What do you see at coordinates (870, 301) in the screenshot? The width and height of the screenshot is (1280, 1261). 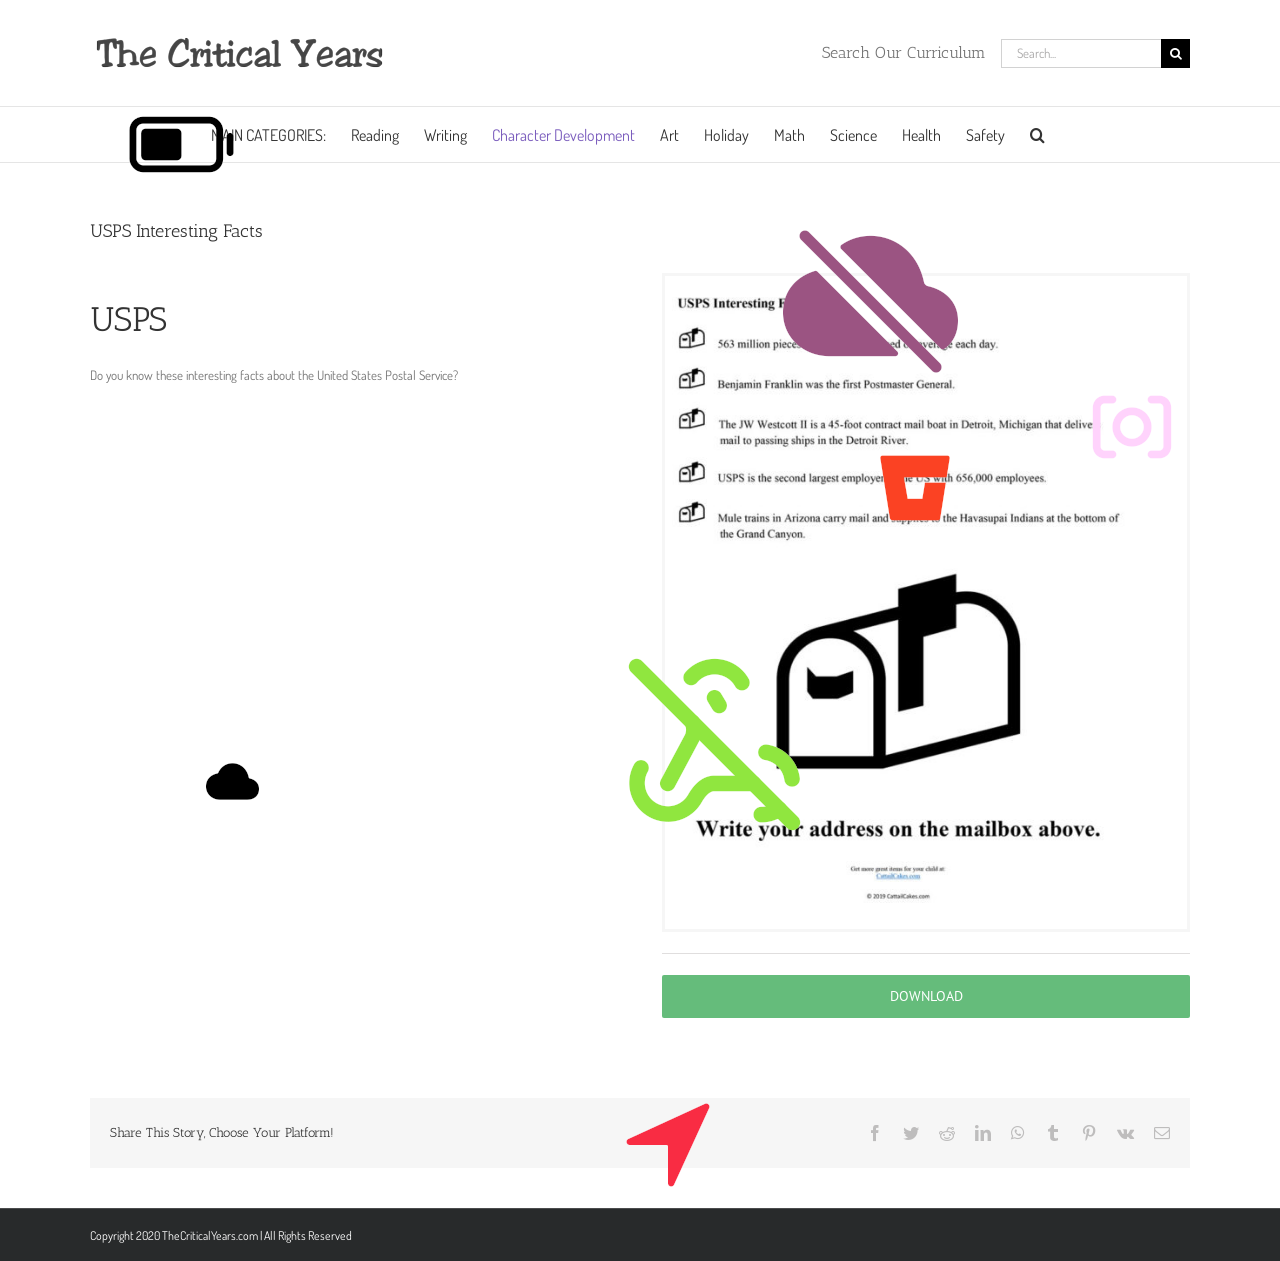 I see `indicates no cloud connection available` at bounding box center [870, 301].